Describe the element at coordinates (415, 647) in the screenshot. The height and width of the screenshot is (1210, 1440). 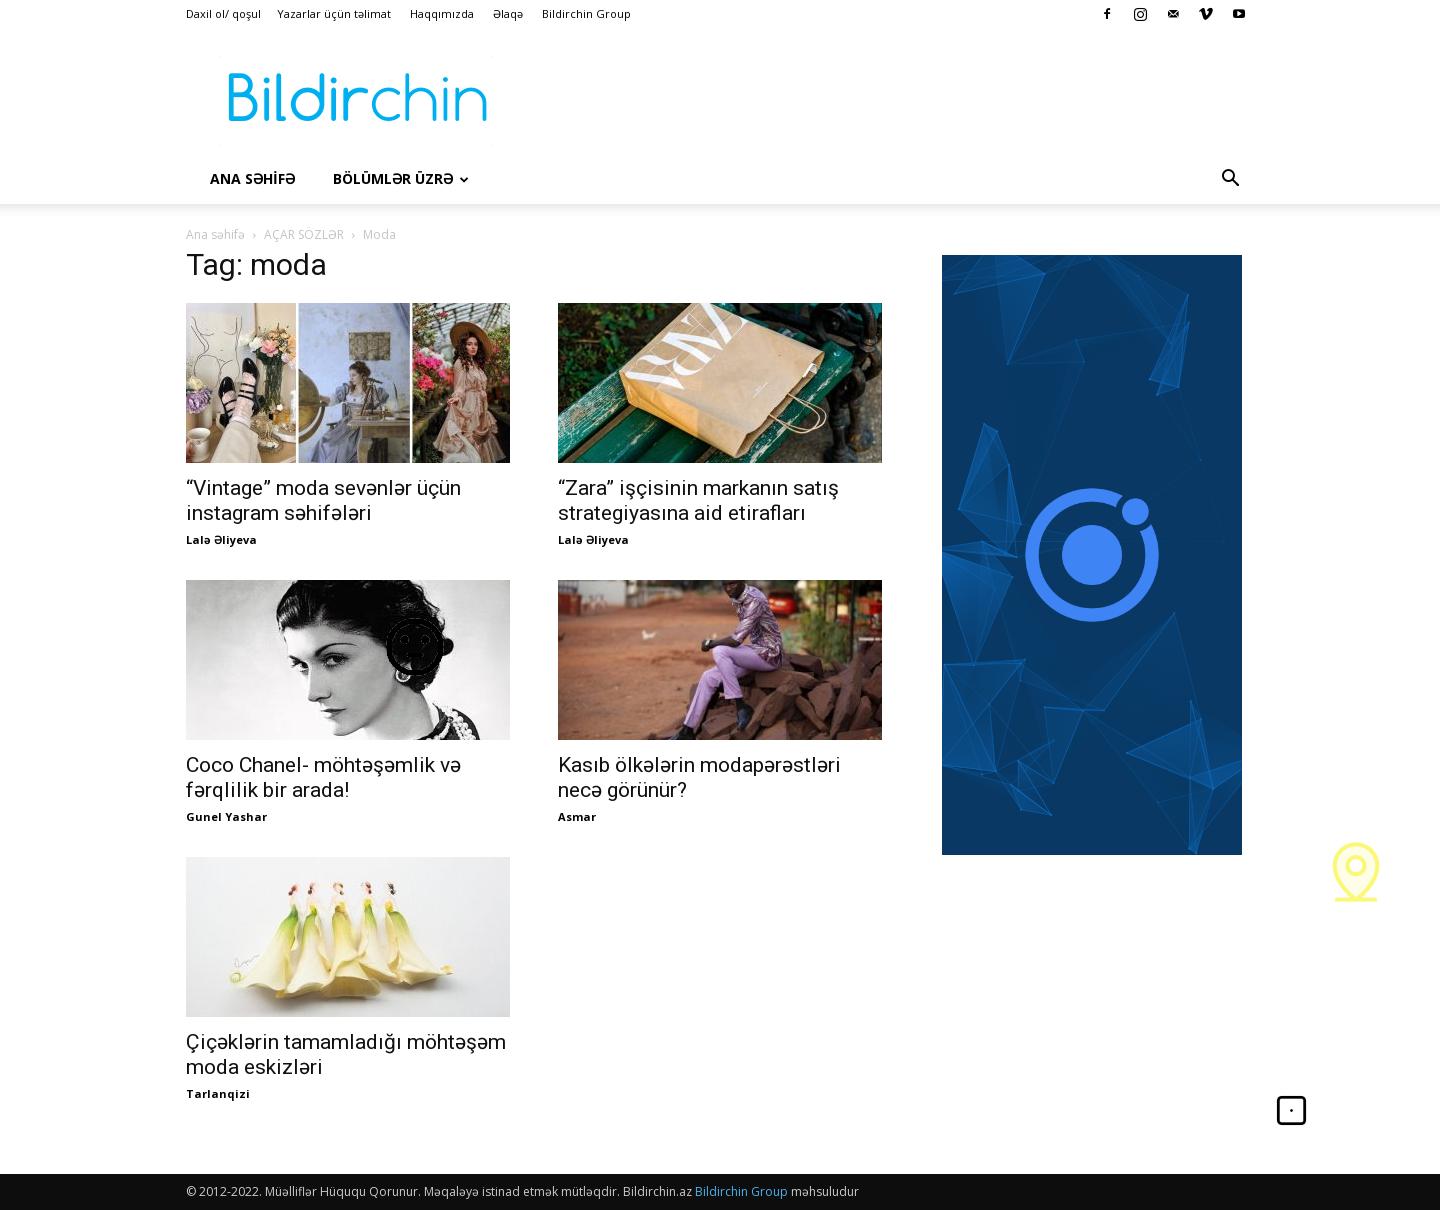
I see `indicates neutral feedback or rating` at that location.